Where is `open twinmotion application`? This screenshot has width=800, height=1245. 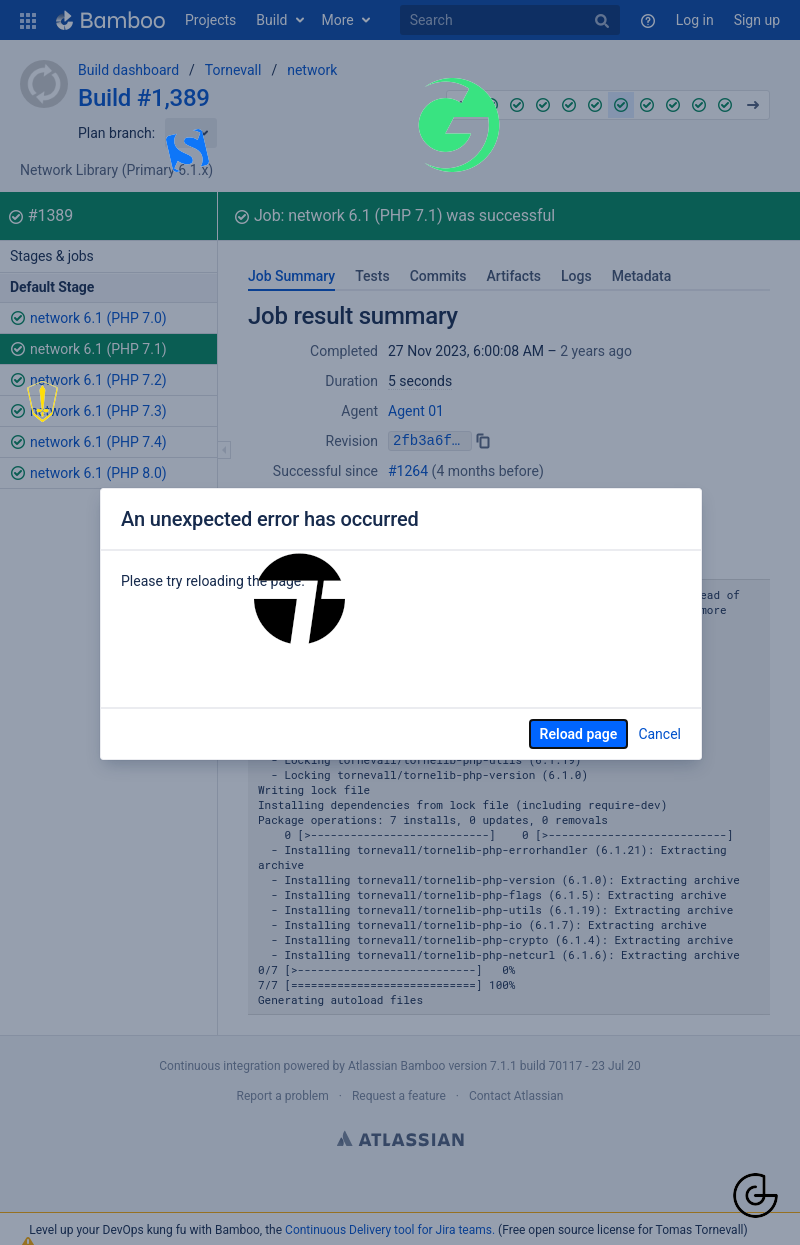 open twinmotion application is located at coordinates (299, 598).